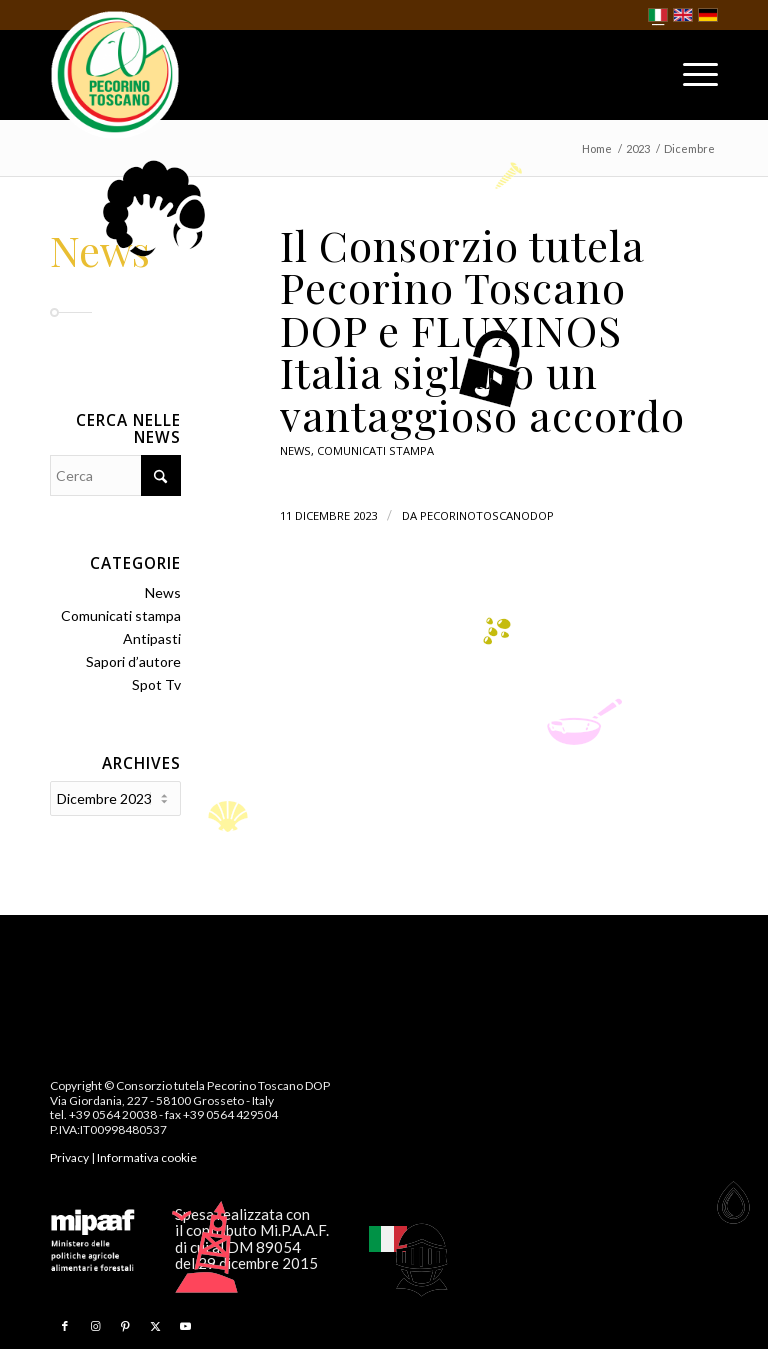 Image resolution: width=768 pixels, height=1349 pixels. Describe the element at coordinates (490, 369) in the screenshot. I see `mute or silence audio notifications` at that location.